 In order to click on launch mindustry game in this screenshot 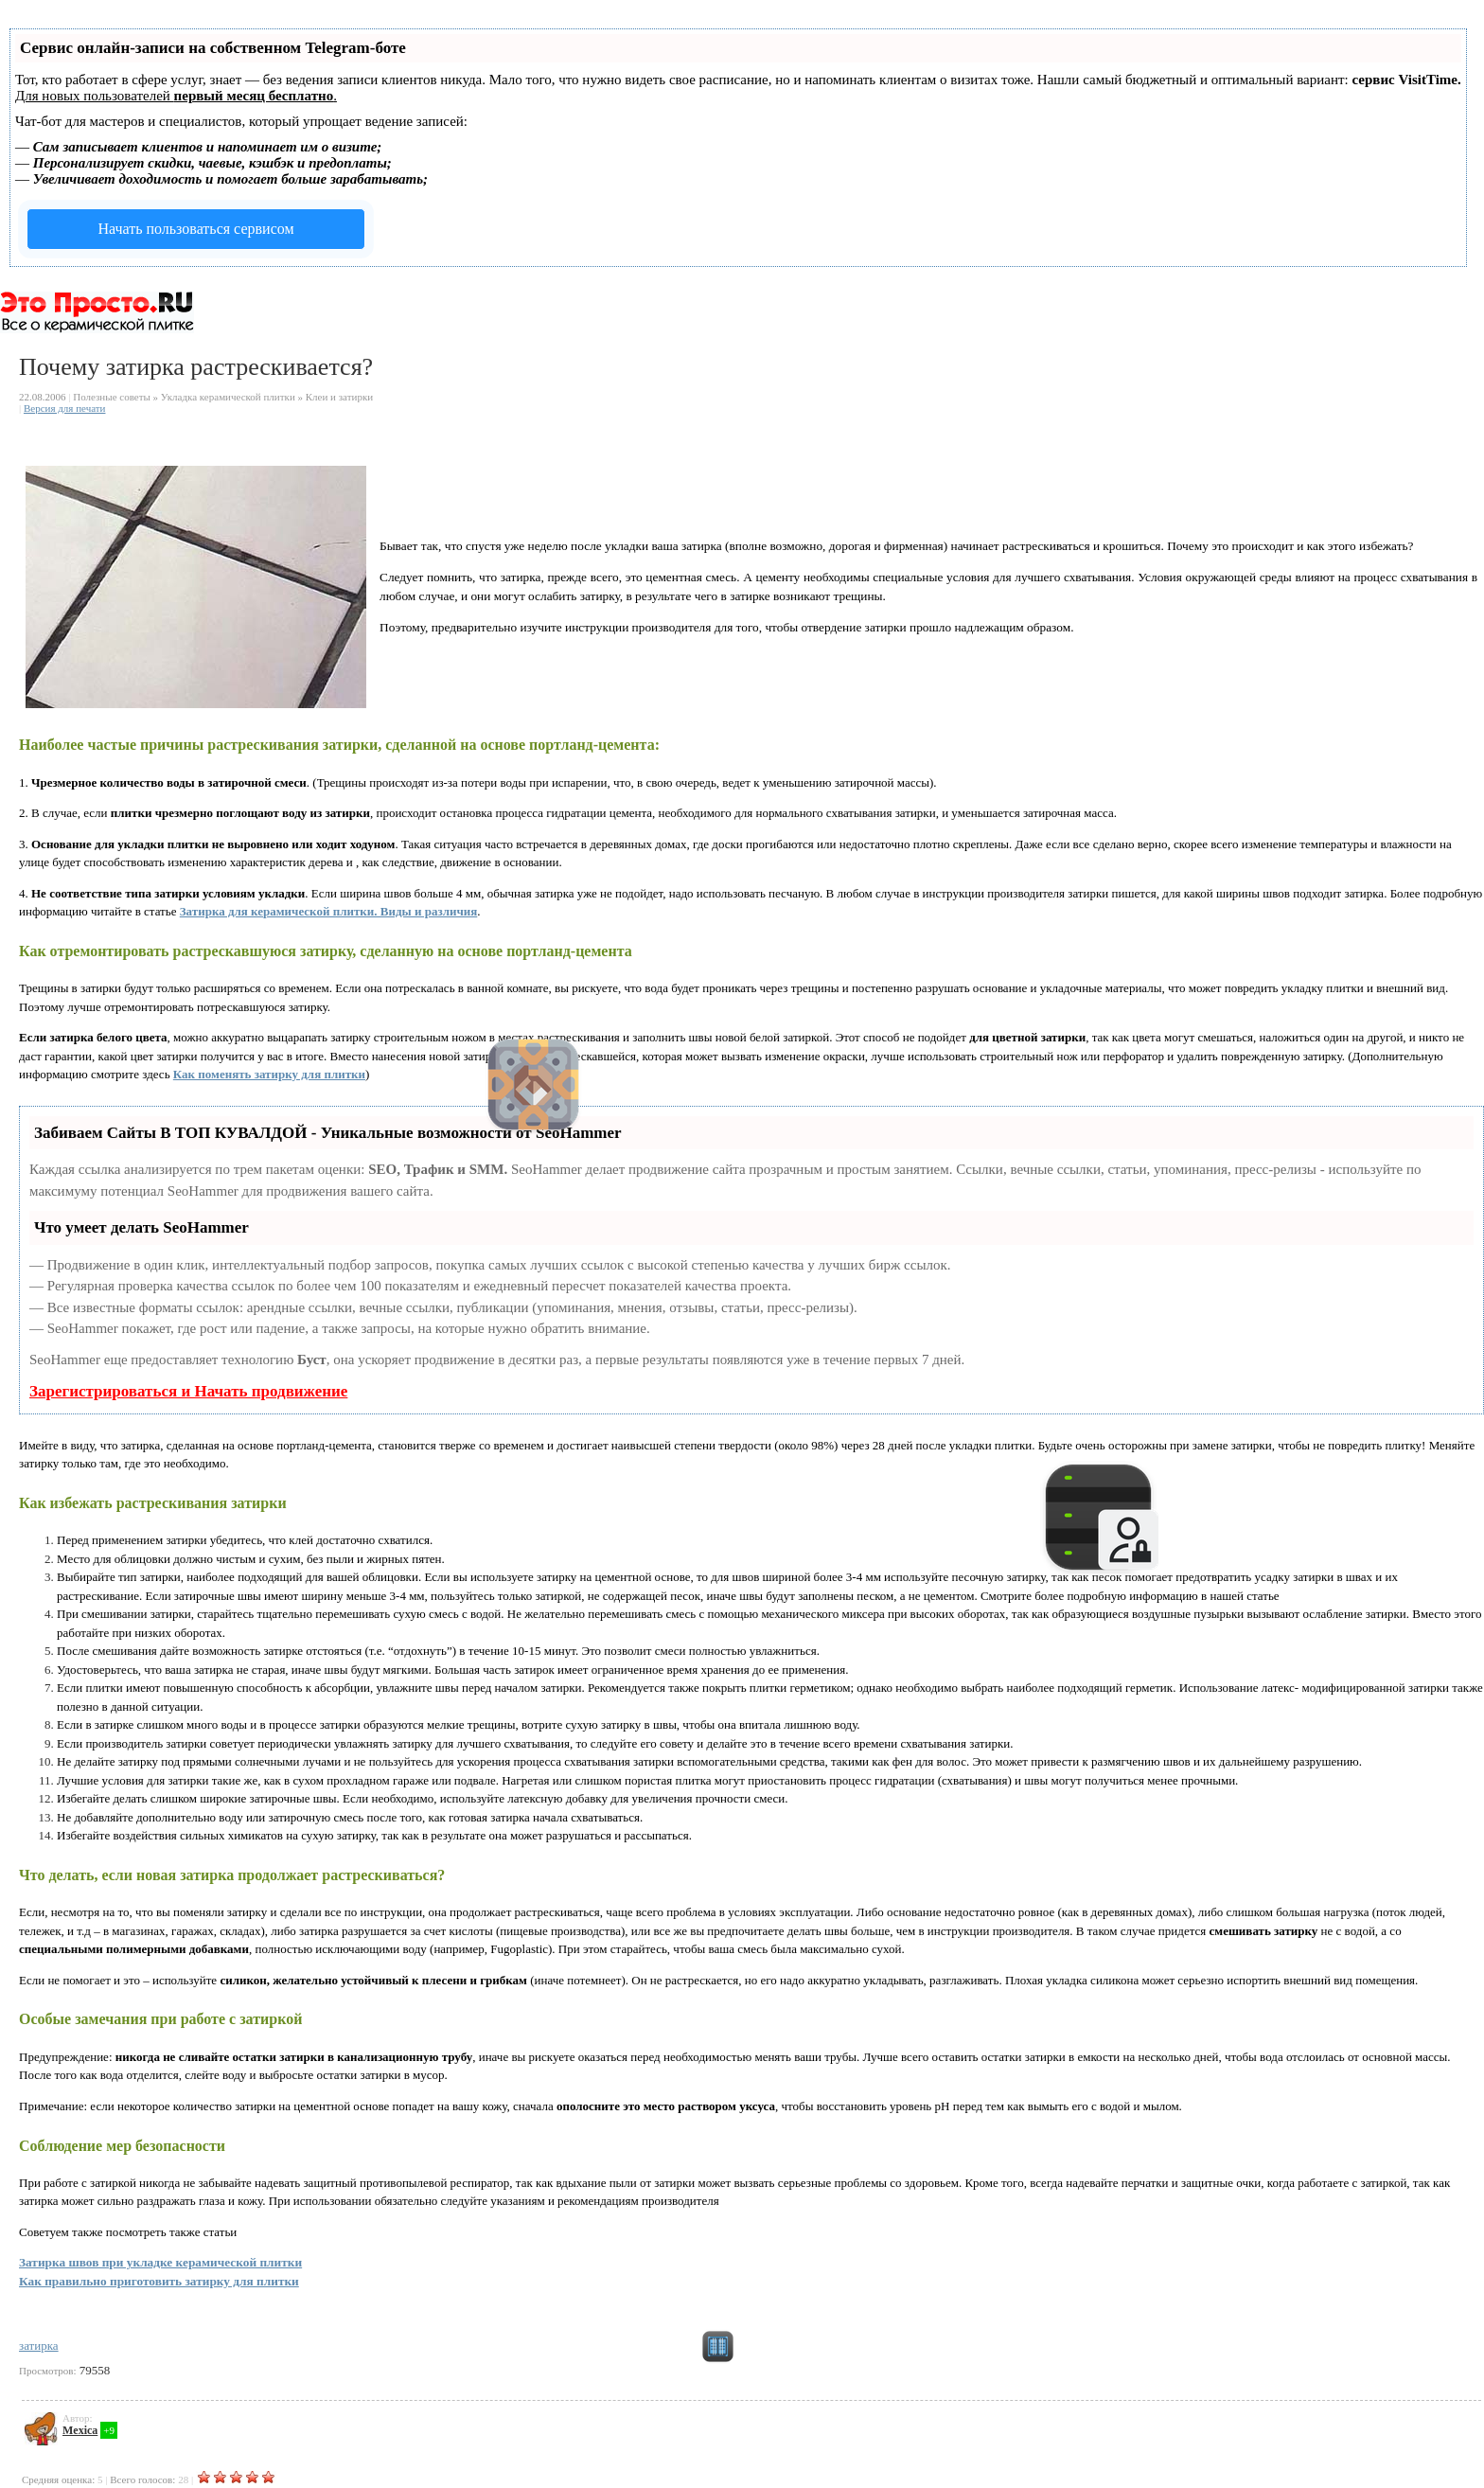, I will do `click(533, 1084)`.